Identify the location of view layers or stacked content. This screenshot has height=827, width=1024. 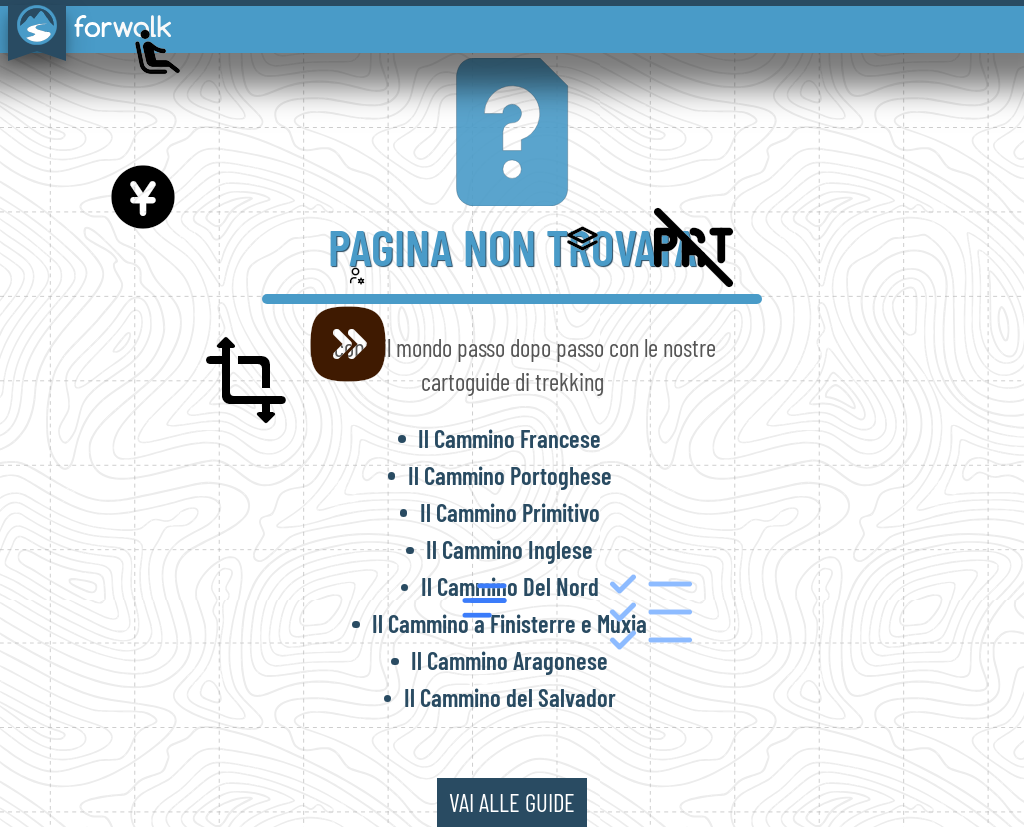
(582, 238).